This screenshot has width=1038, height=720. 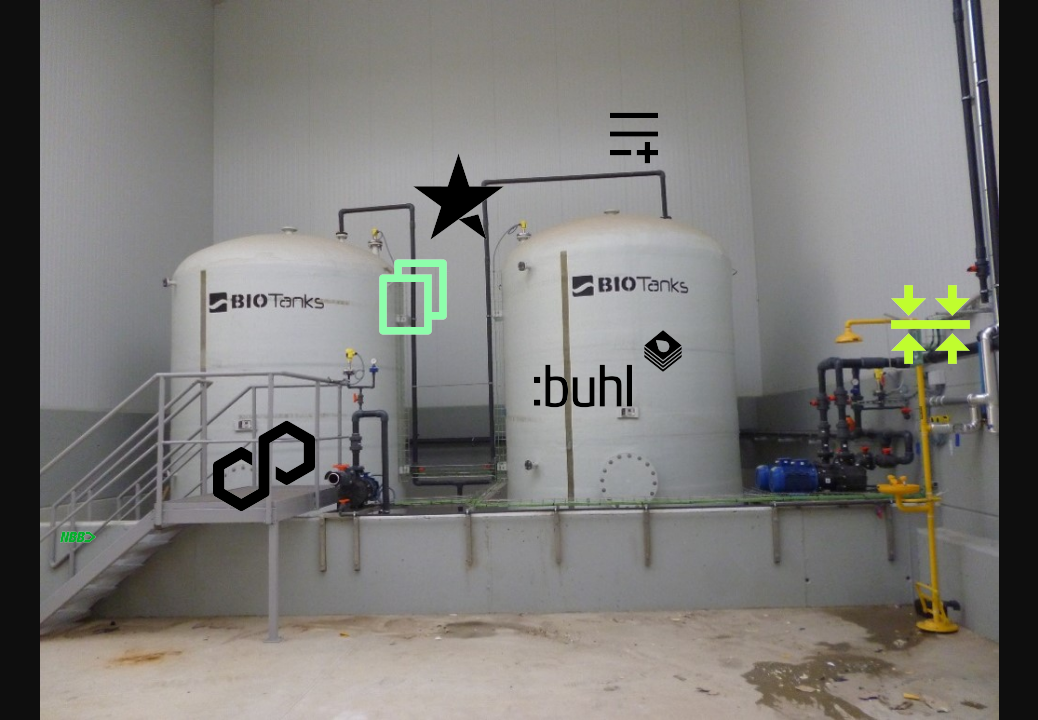 What do you see at coordinates (583, 386) in the screenshot?
I see `buhl company logo` at bounding box center [583, 386].